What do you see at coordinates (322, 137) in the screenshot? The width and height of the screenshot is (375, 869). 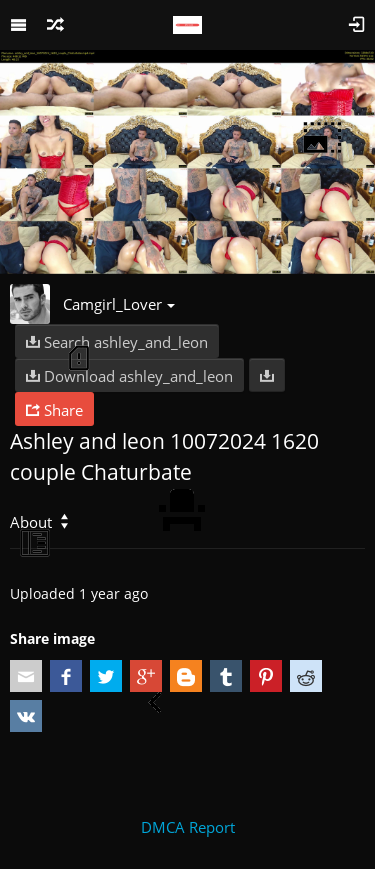 I see `resize image to large format` at bounding box center [322, 137].